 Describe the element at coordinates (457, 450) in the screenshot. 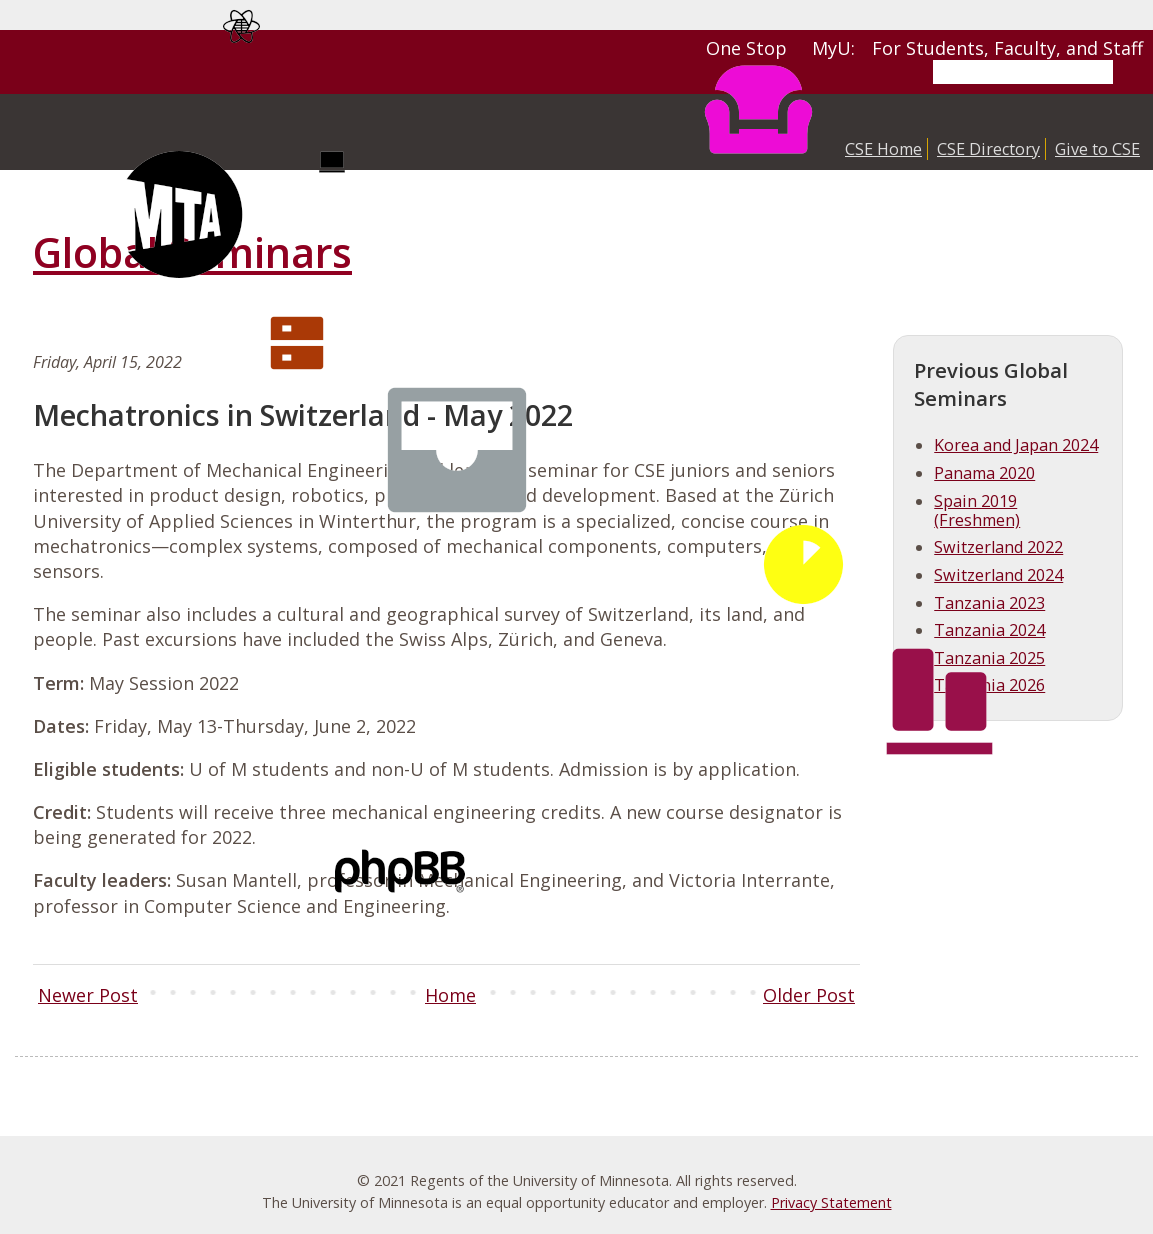

I see `view your inbox messages` at that location.